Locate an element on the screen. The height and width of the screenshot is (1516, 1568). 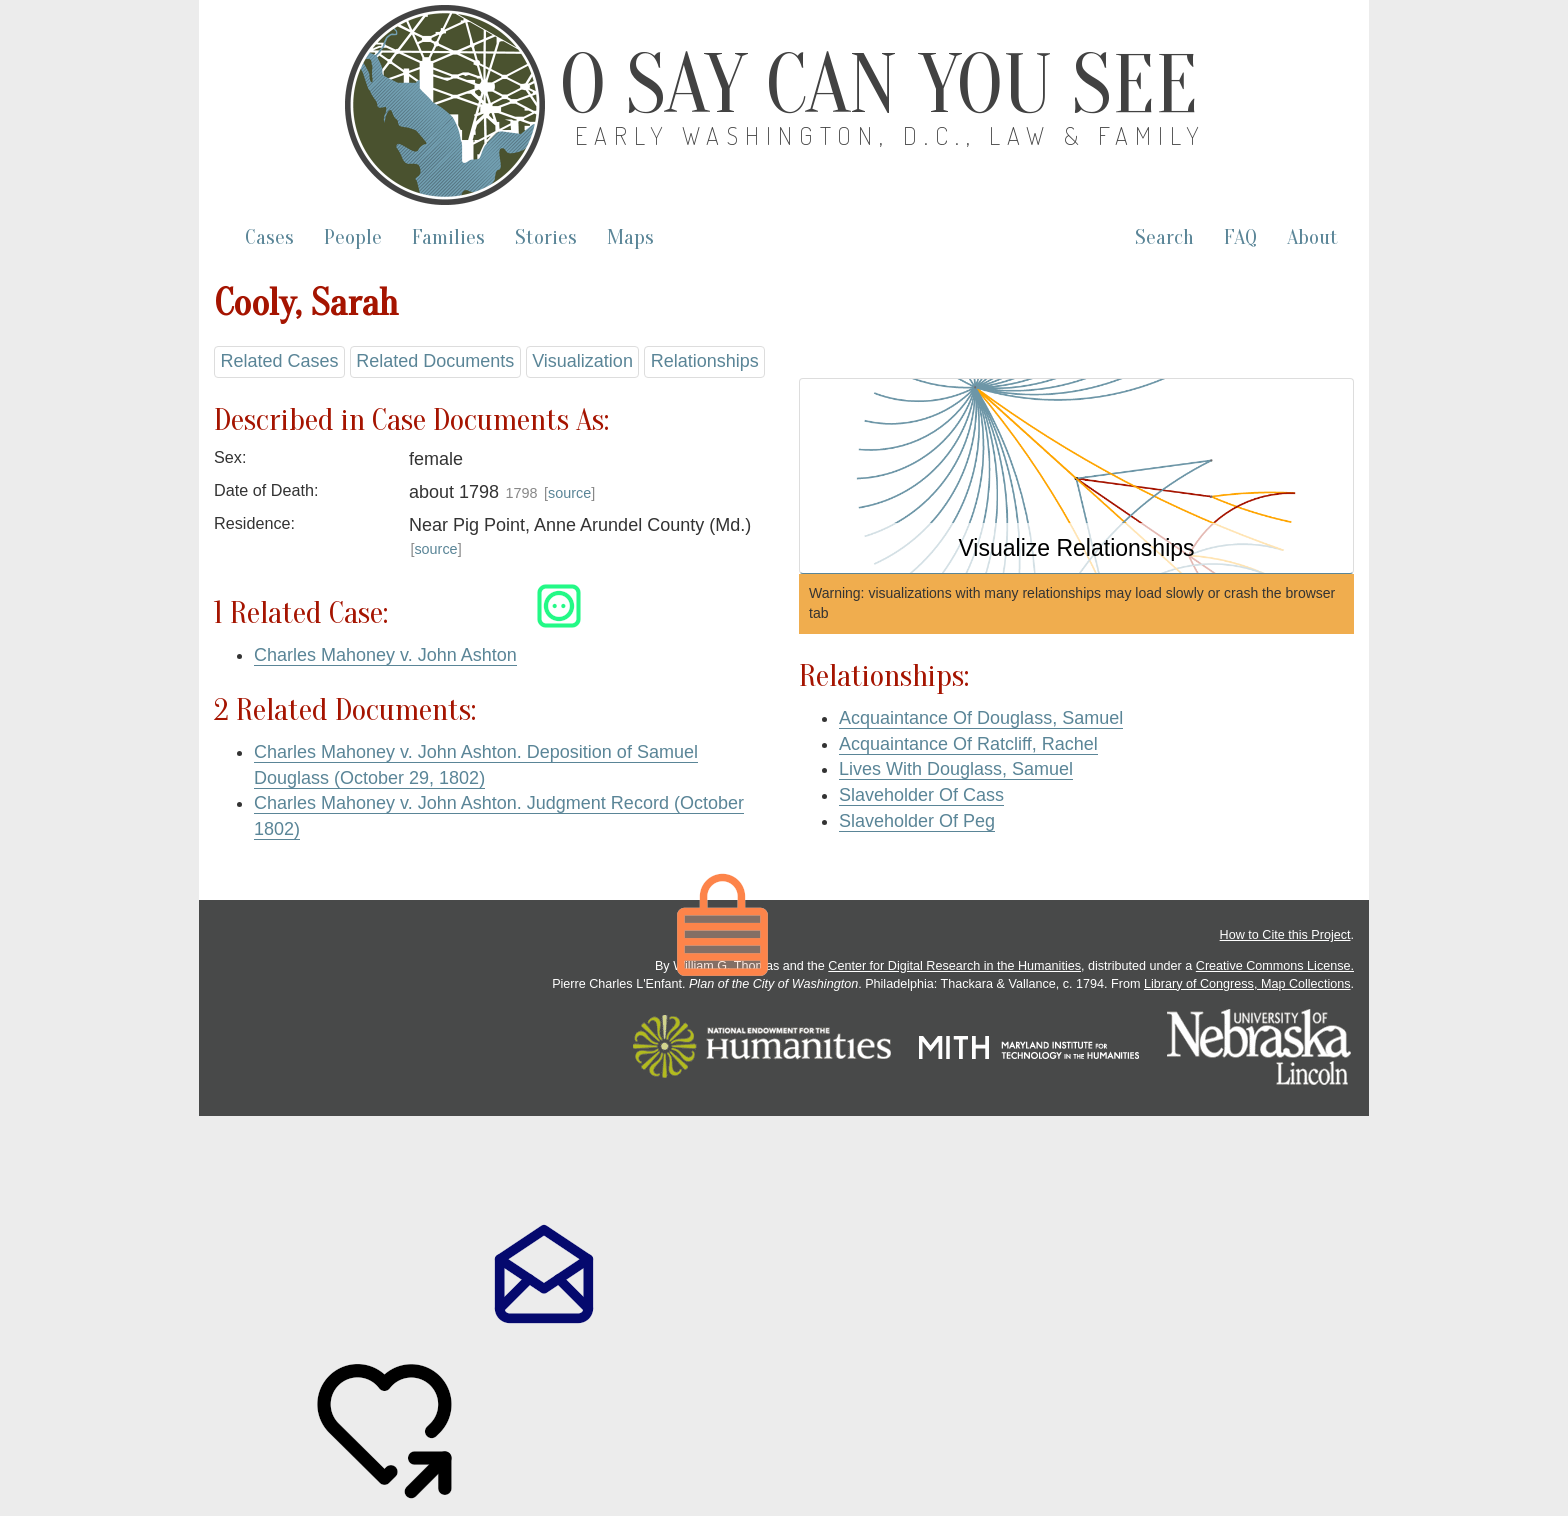
indicates a read or opened email is located at coordinates (544, 1274).